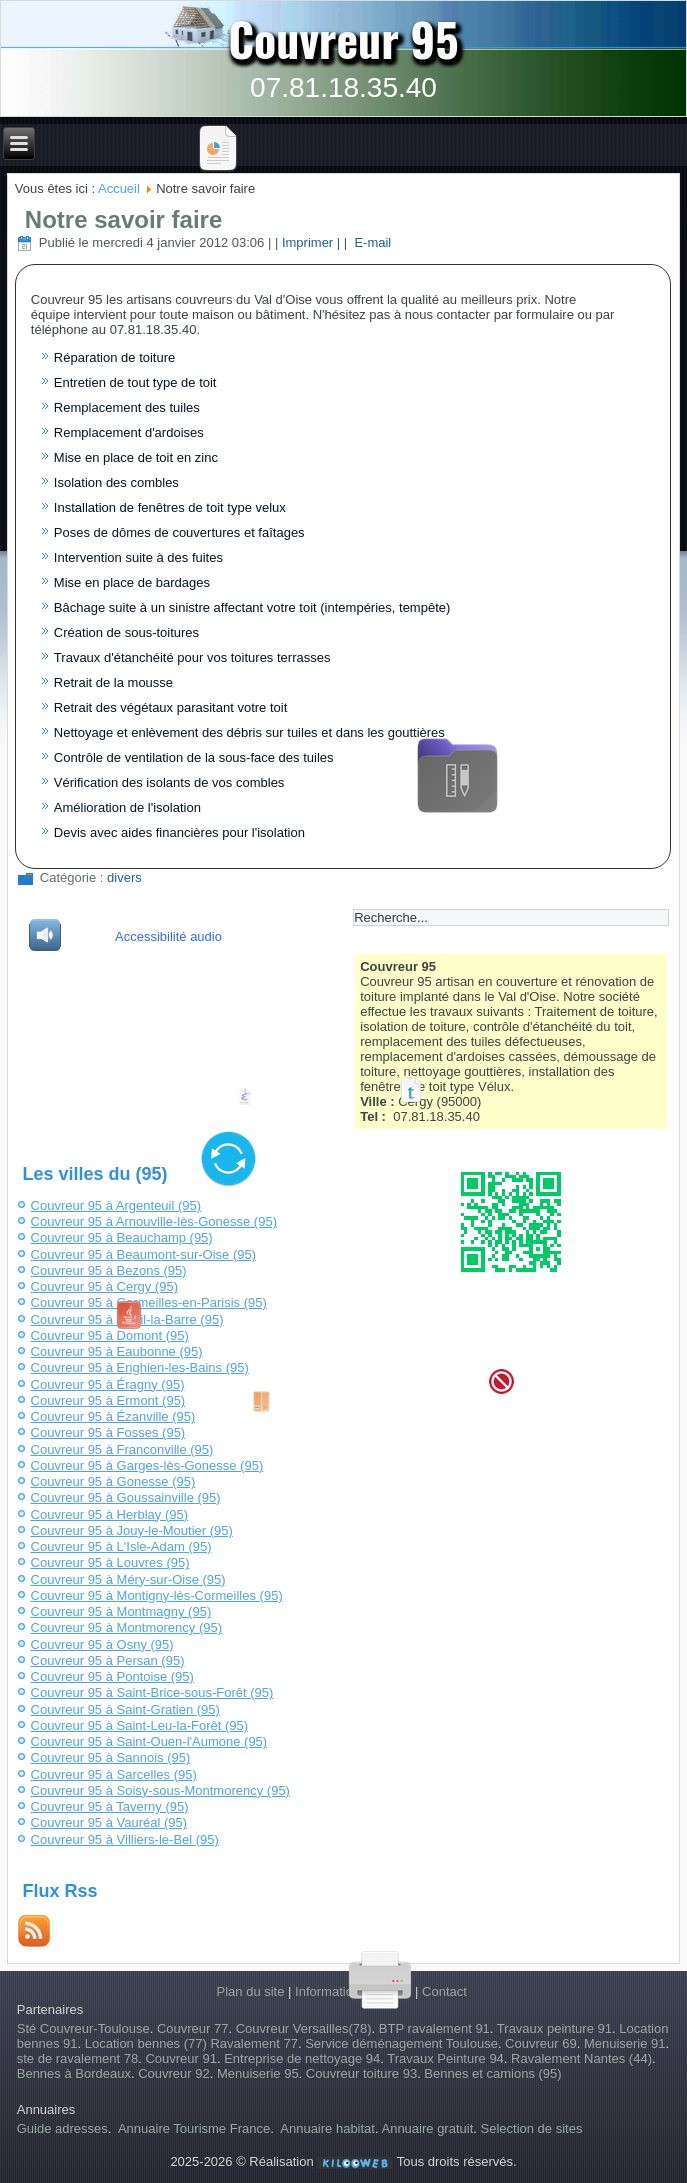 This screenshot has height=2183, width=687. I want to click on print current document or page, so click(380, 1980).